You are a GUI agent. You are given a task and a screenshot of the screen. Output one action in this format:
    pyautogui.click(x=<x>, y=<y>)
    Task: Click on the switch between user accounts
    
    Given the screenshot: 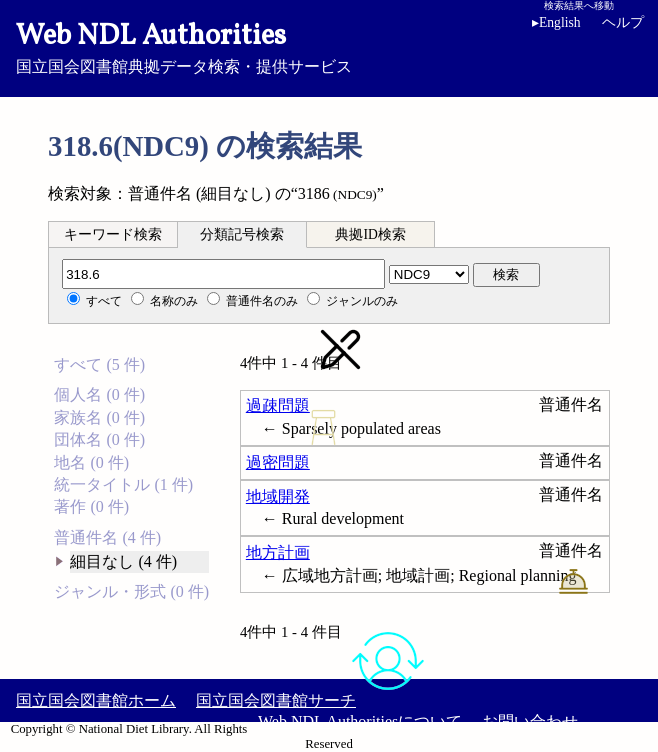 What is the action you would take?
    pyautogui.click(x=388, y=661)
    